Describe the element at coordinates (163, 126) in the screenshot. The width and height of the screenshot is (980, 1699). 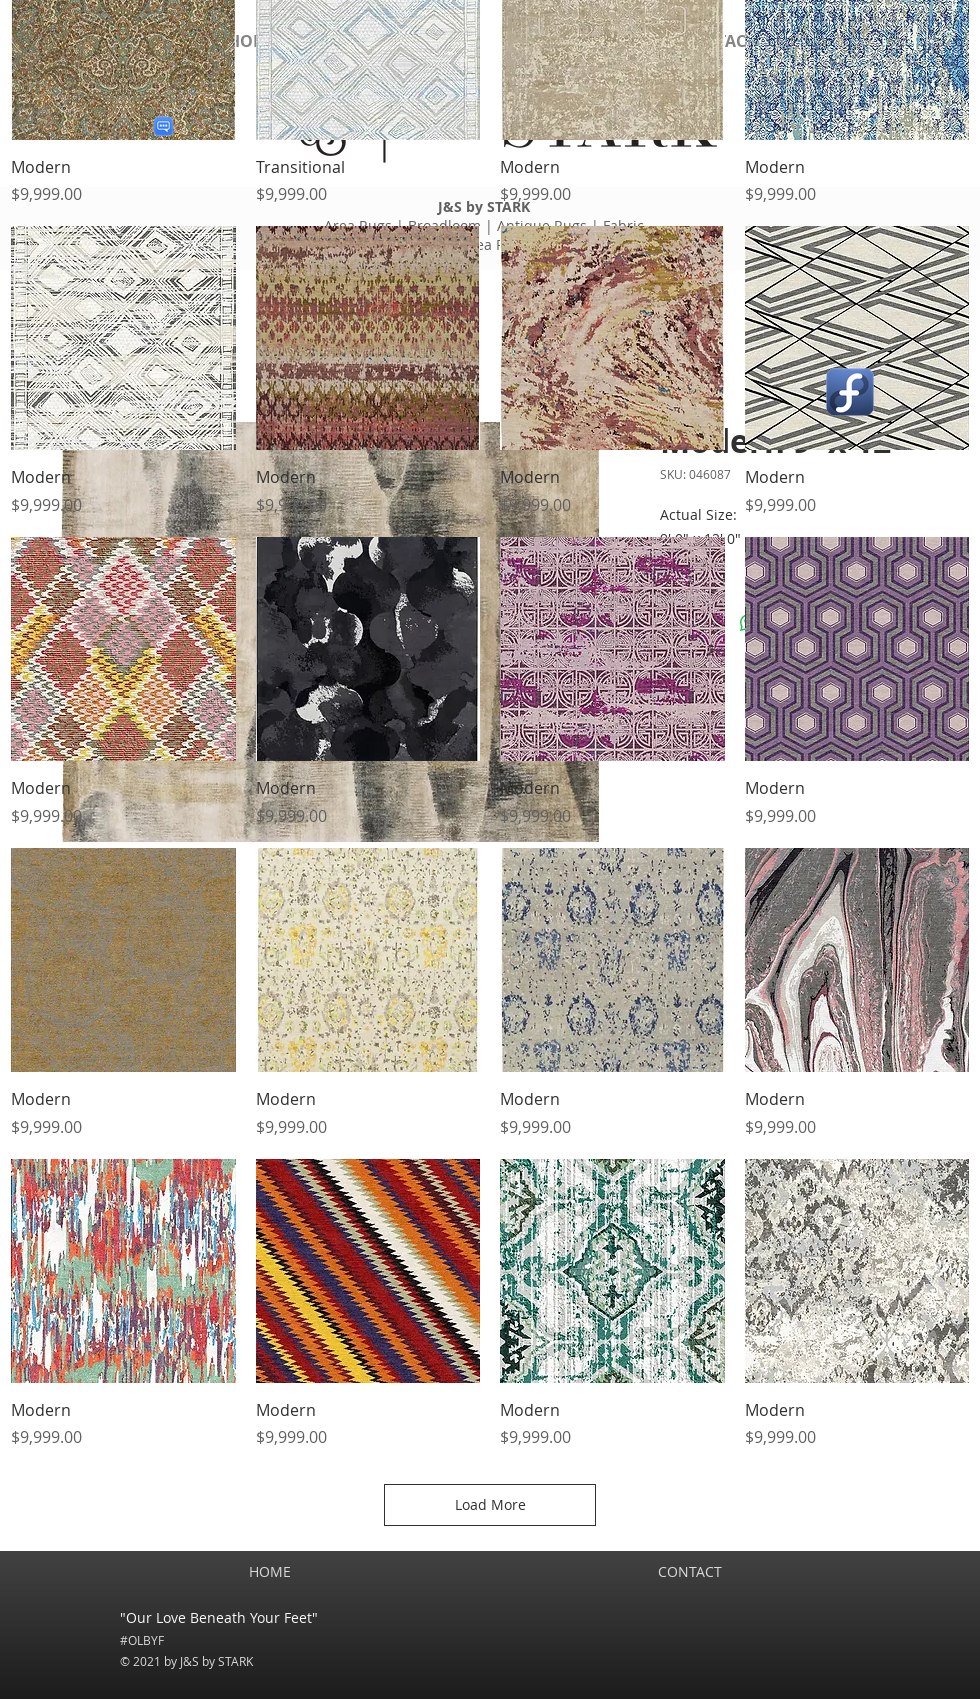
I see `submit feedback or ratings` at that location.